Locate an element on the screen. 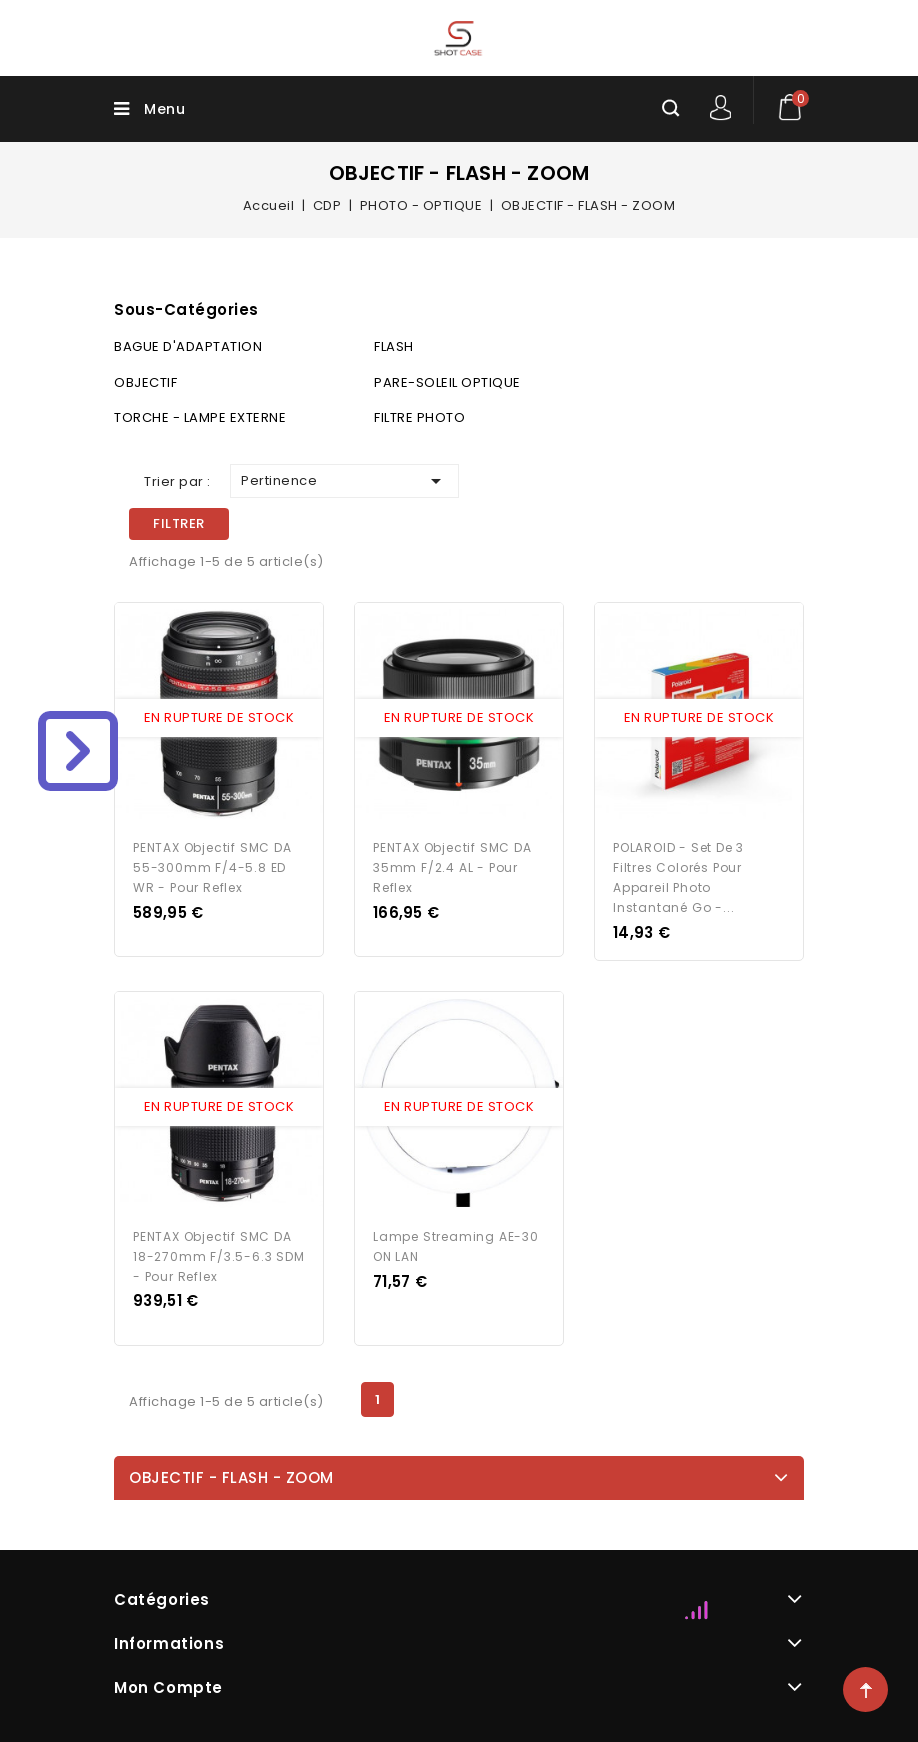 This screenshot has height=1742, width=918. indicates strong network or cellular signal strength is located at coordinates (699, 1607).